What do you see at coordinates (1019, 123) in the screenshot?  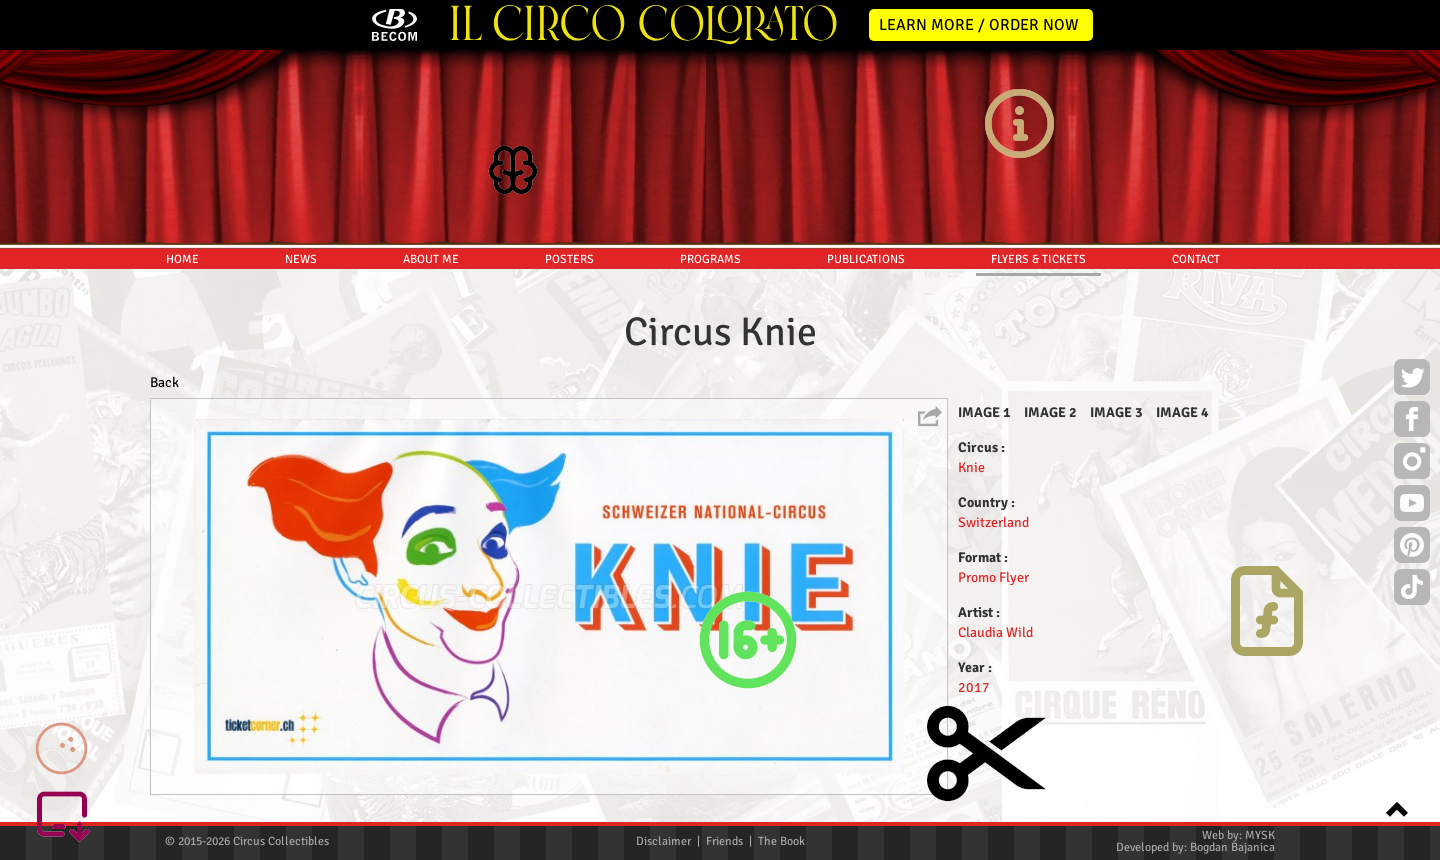 I see `view more information or details` at bounding box center [1019, 123].